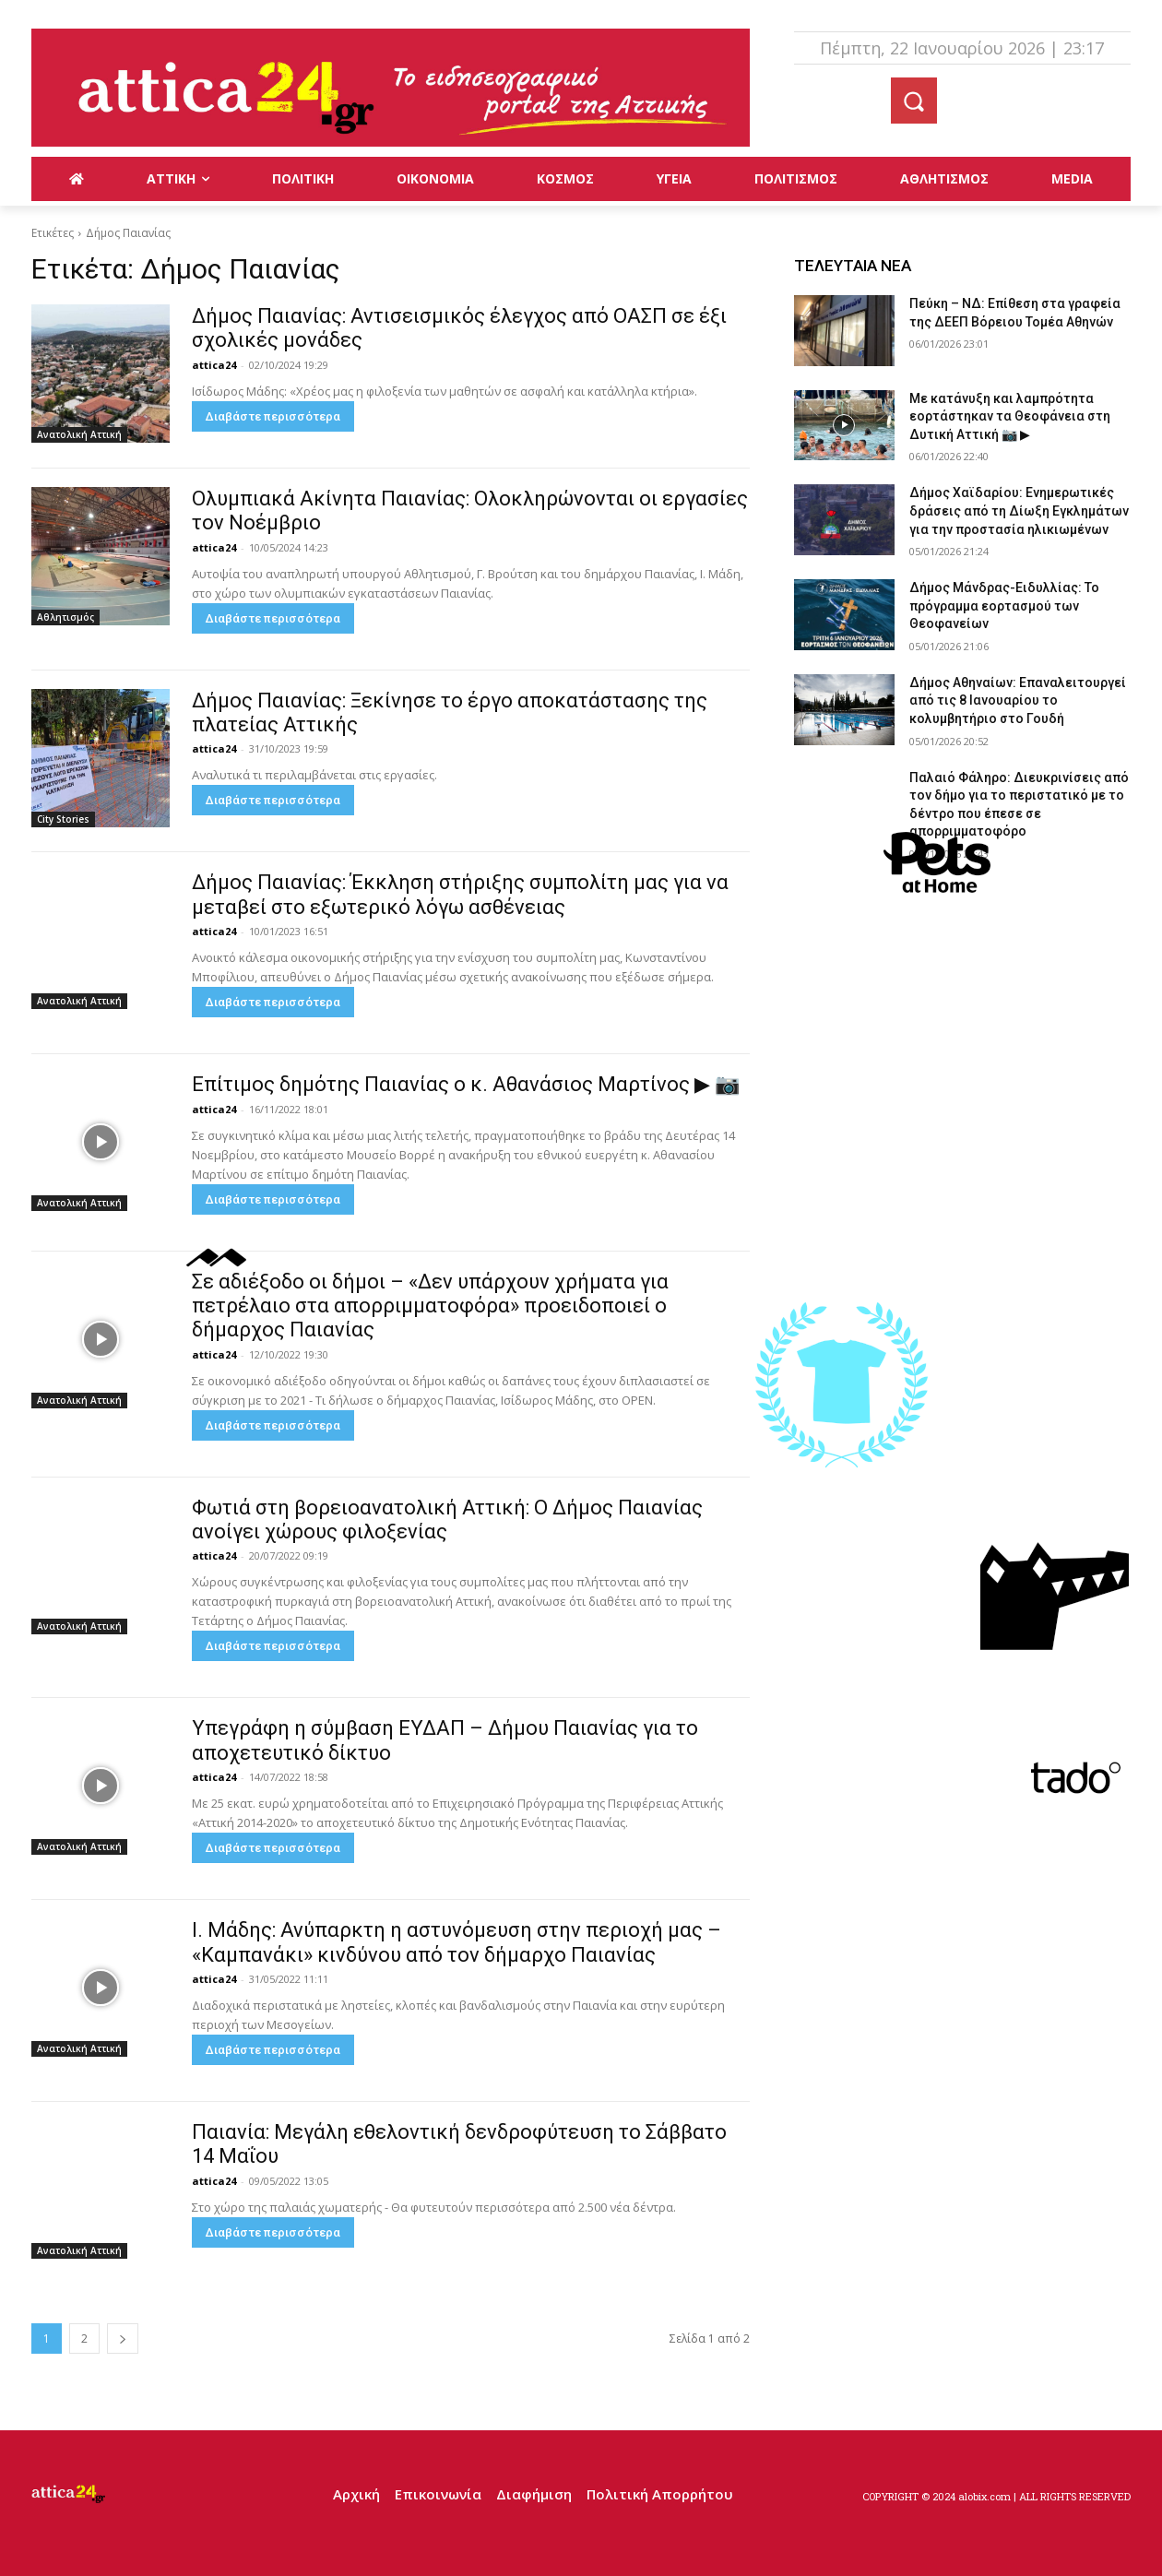 Image resolution: width=1162 pixels, height=2576 pixels. Describe the element at coordinates (216, 1257) in the screenshot. I see `dovecot email server logo` at that location.